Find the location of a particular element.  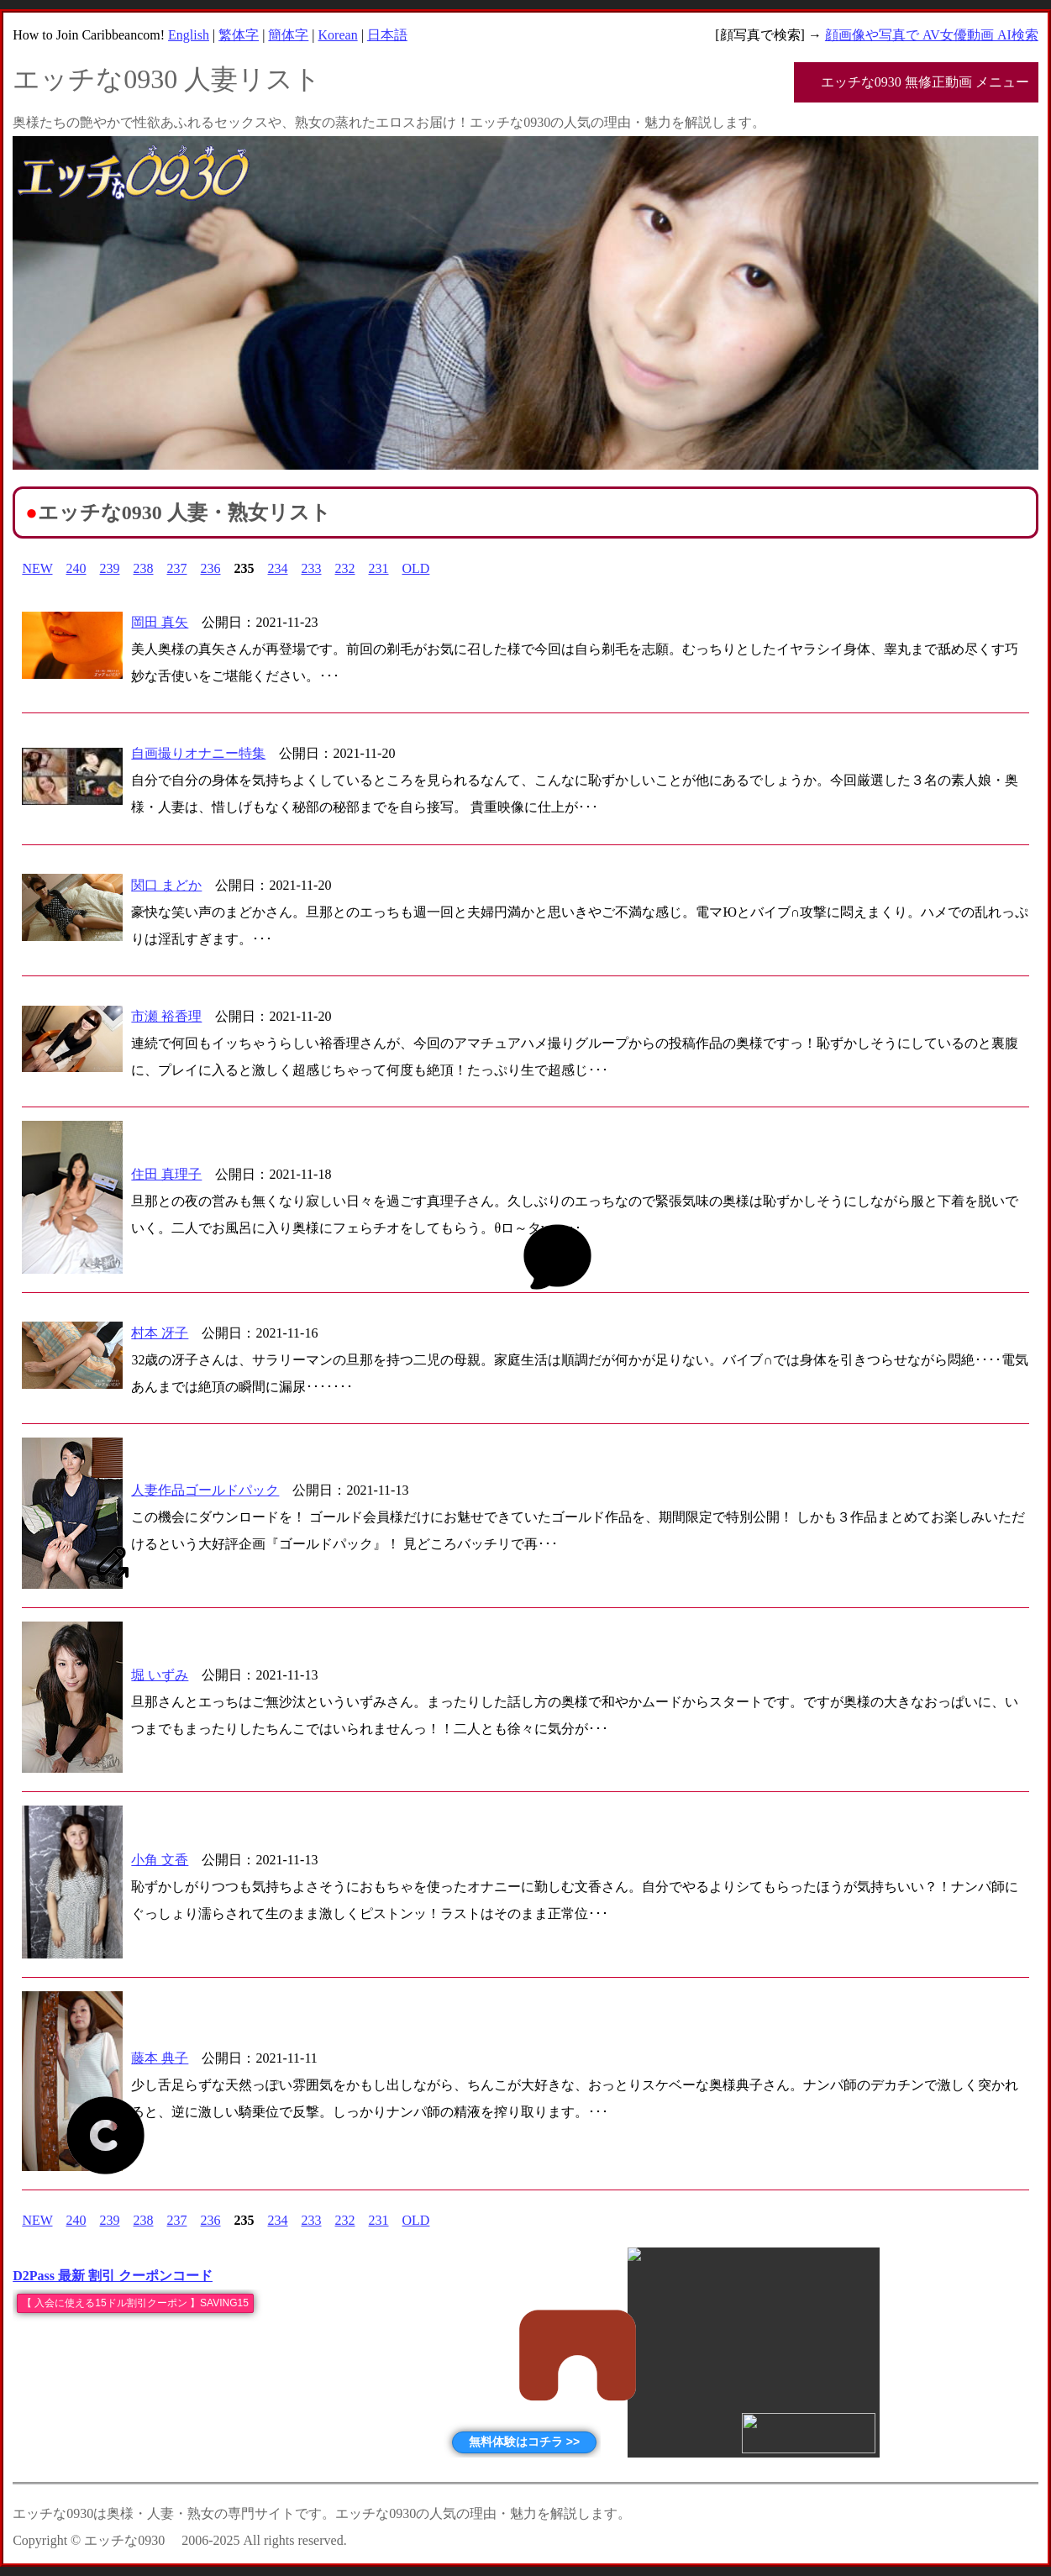

indicates copyrighted content is located at coordinates (105, 2135).